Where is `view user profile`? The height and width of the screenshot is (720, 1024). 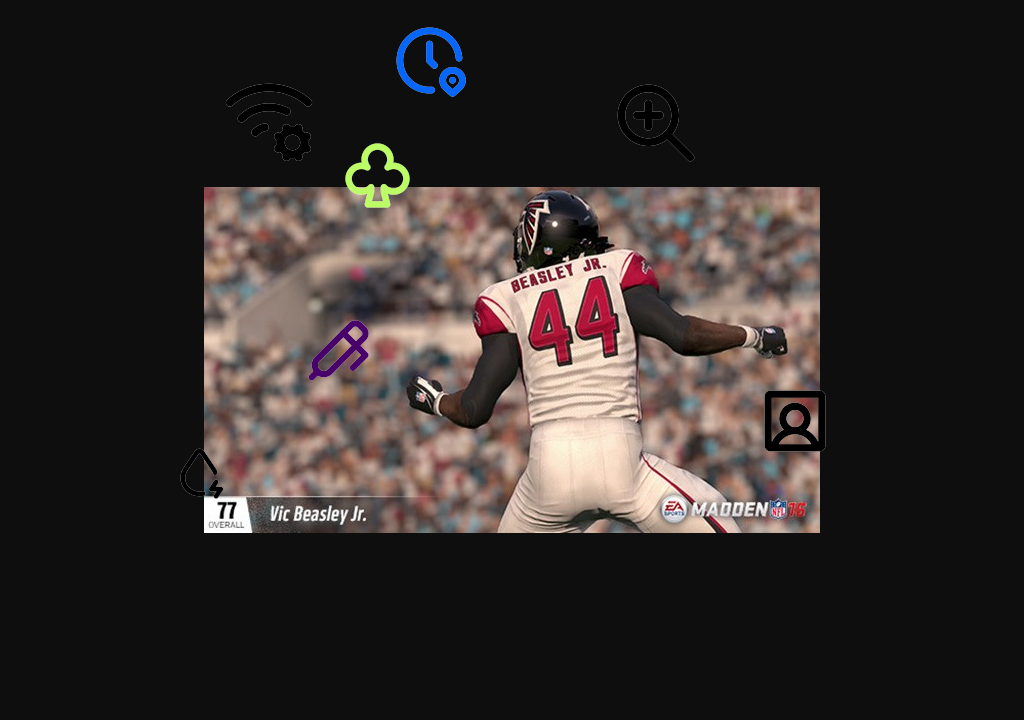
view user profile is located at coordinates (795, 421).